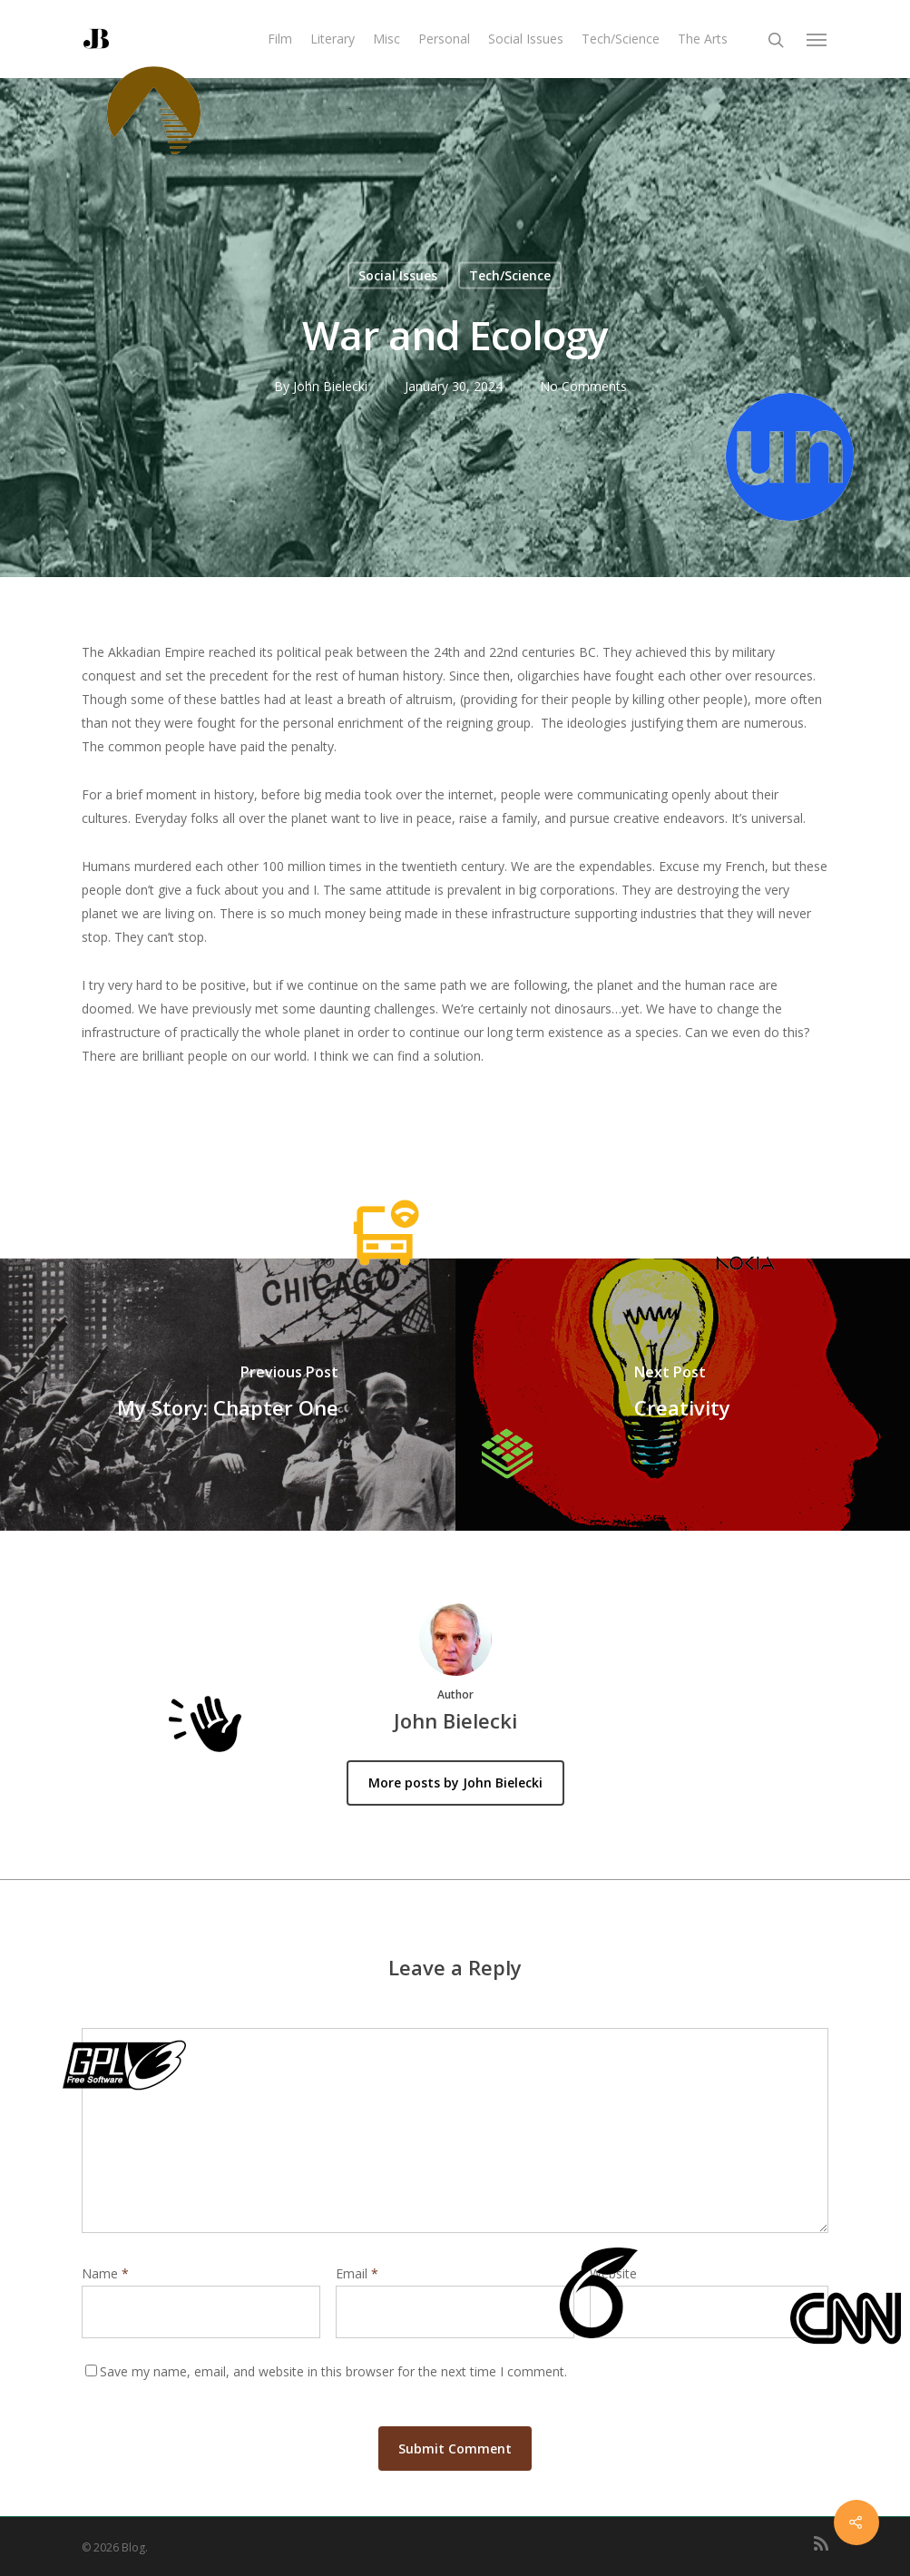 This screenshot has height=2576, width=910. Describe the element at coordinates (746, 1263) in the screenshot. I see `Nokia brand logo` at that location.